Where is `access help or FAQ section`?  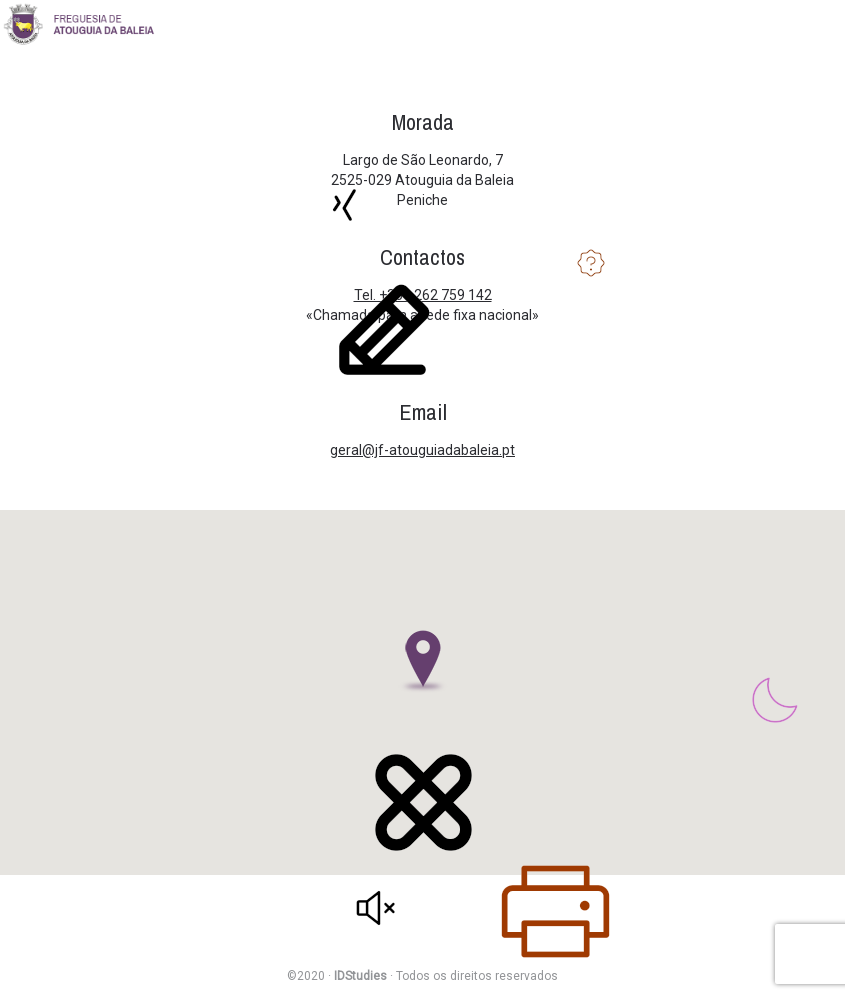
access help or FAQ section is located at coordinates (591, 263).